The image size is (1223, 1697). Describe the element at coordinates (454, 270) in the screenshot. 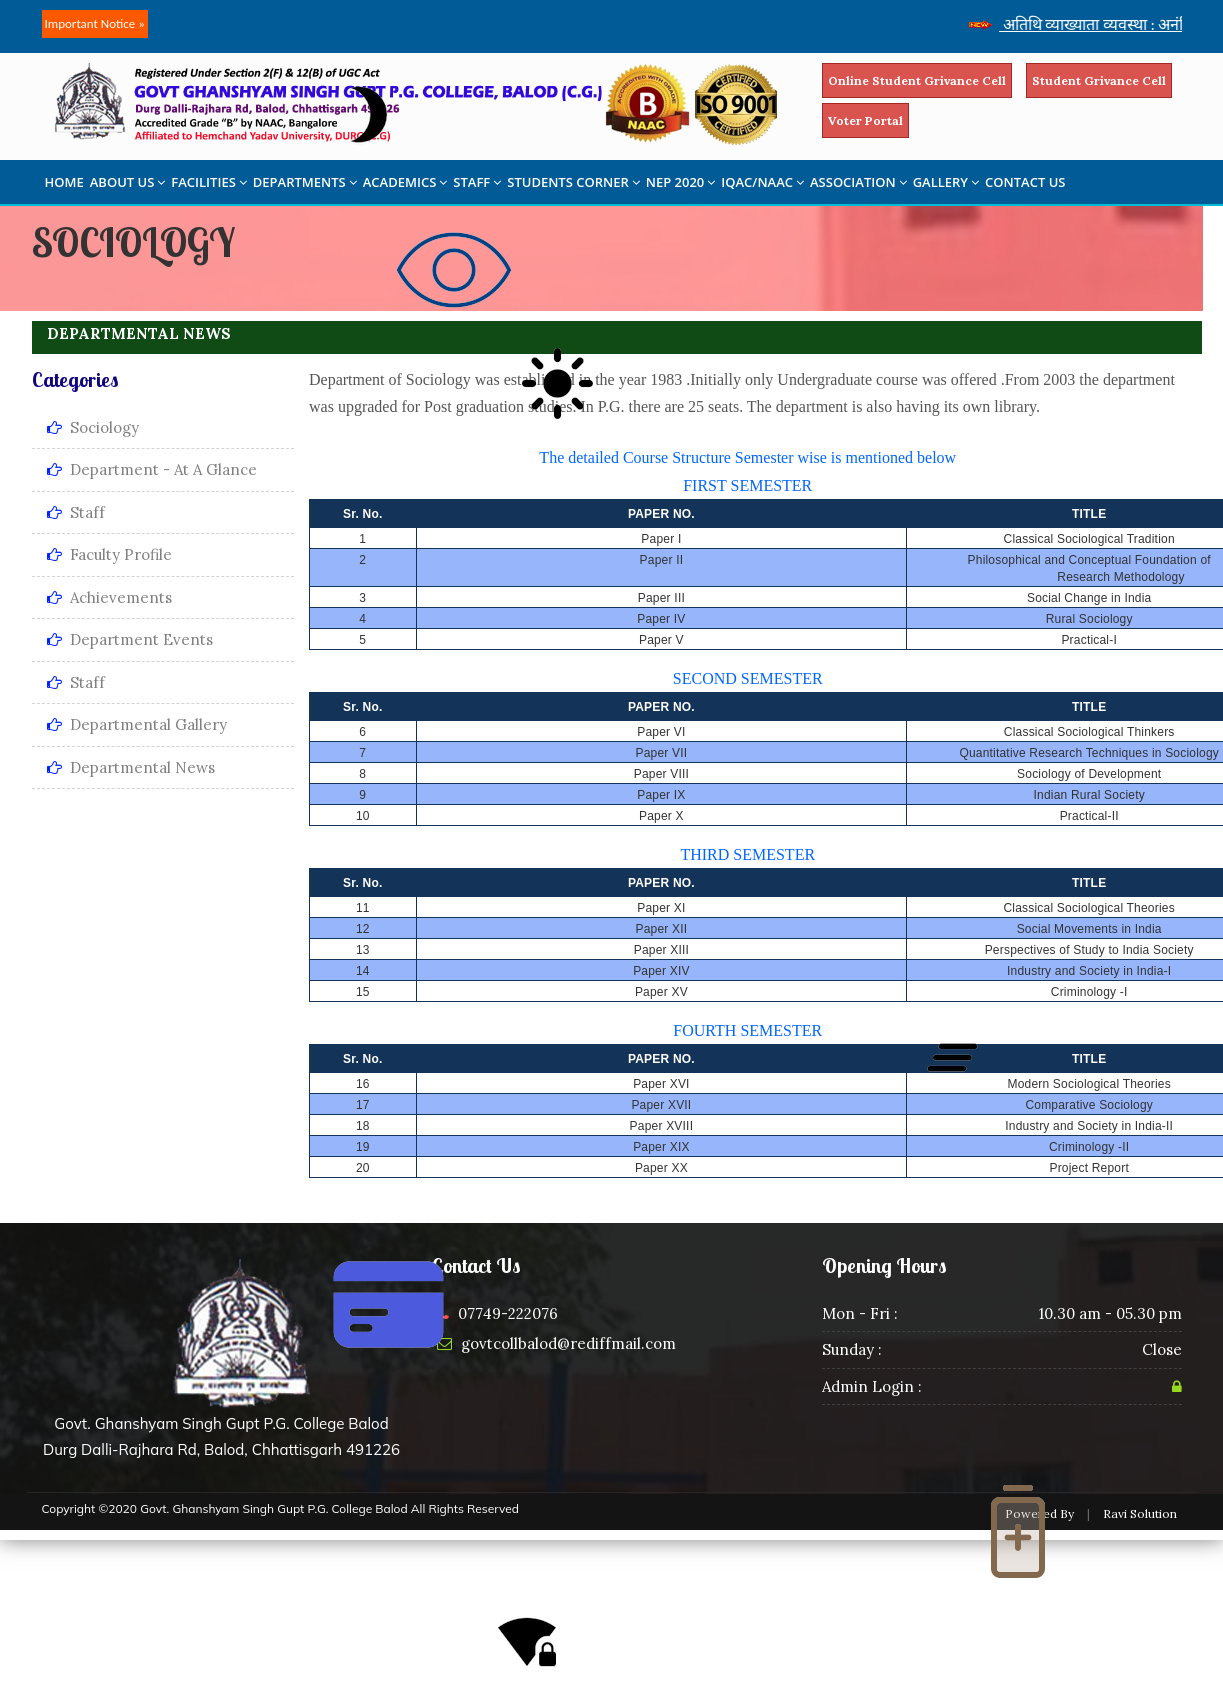

I see `view or preview content` at that location.